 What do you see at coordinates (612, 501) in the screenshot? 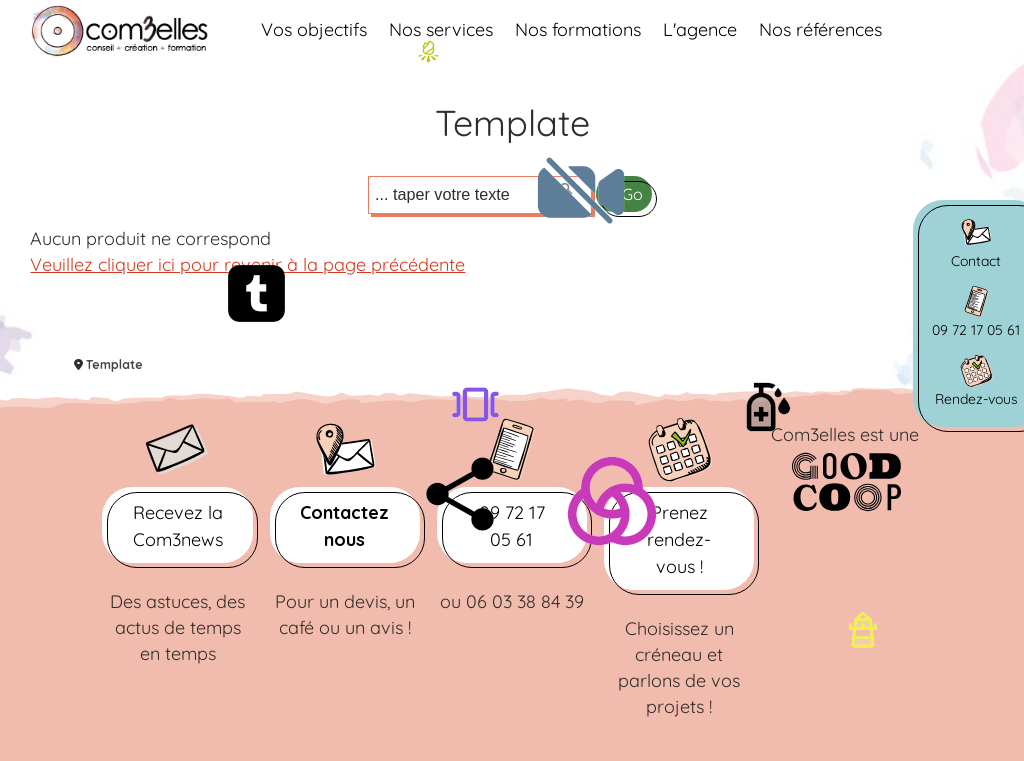
I see `access your spaces or workspaces` at bounding box center [612, 501].